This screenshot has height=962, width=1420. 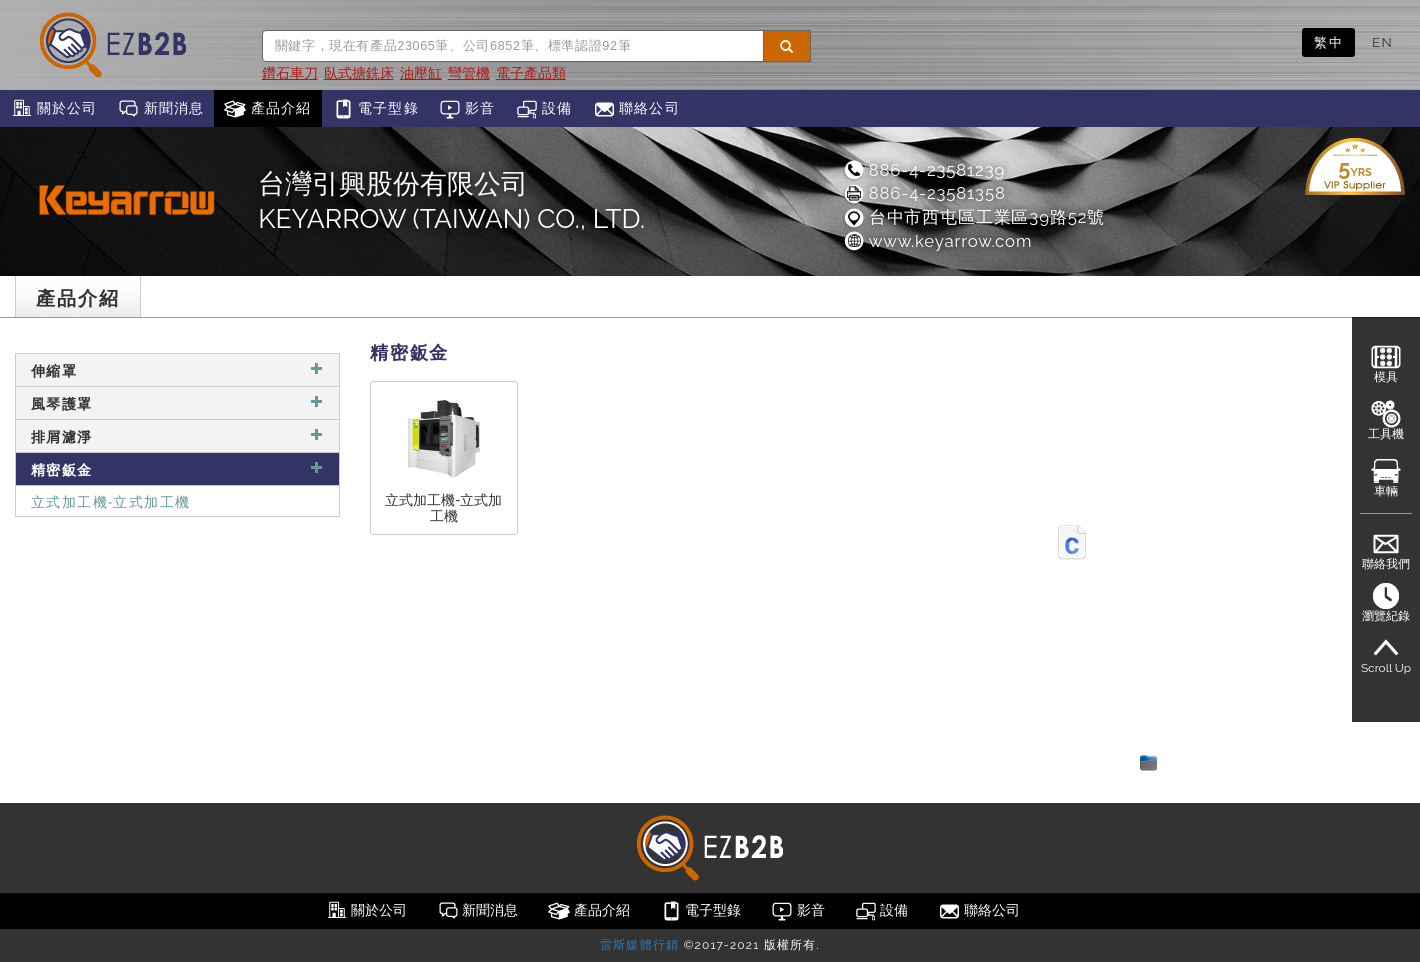 I want to click on a C programming language source code file, so click(x=1072, y=542).